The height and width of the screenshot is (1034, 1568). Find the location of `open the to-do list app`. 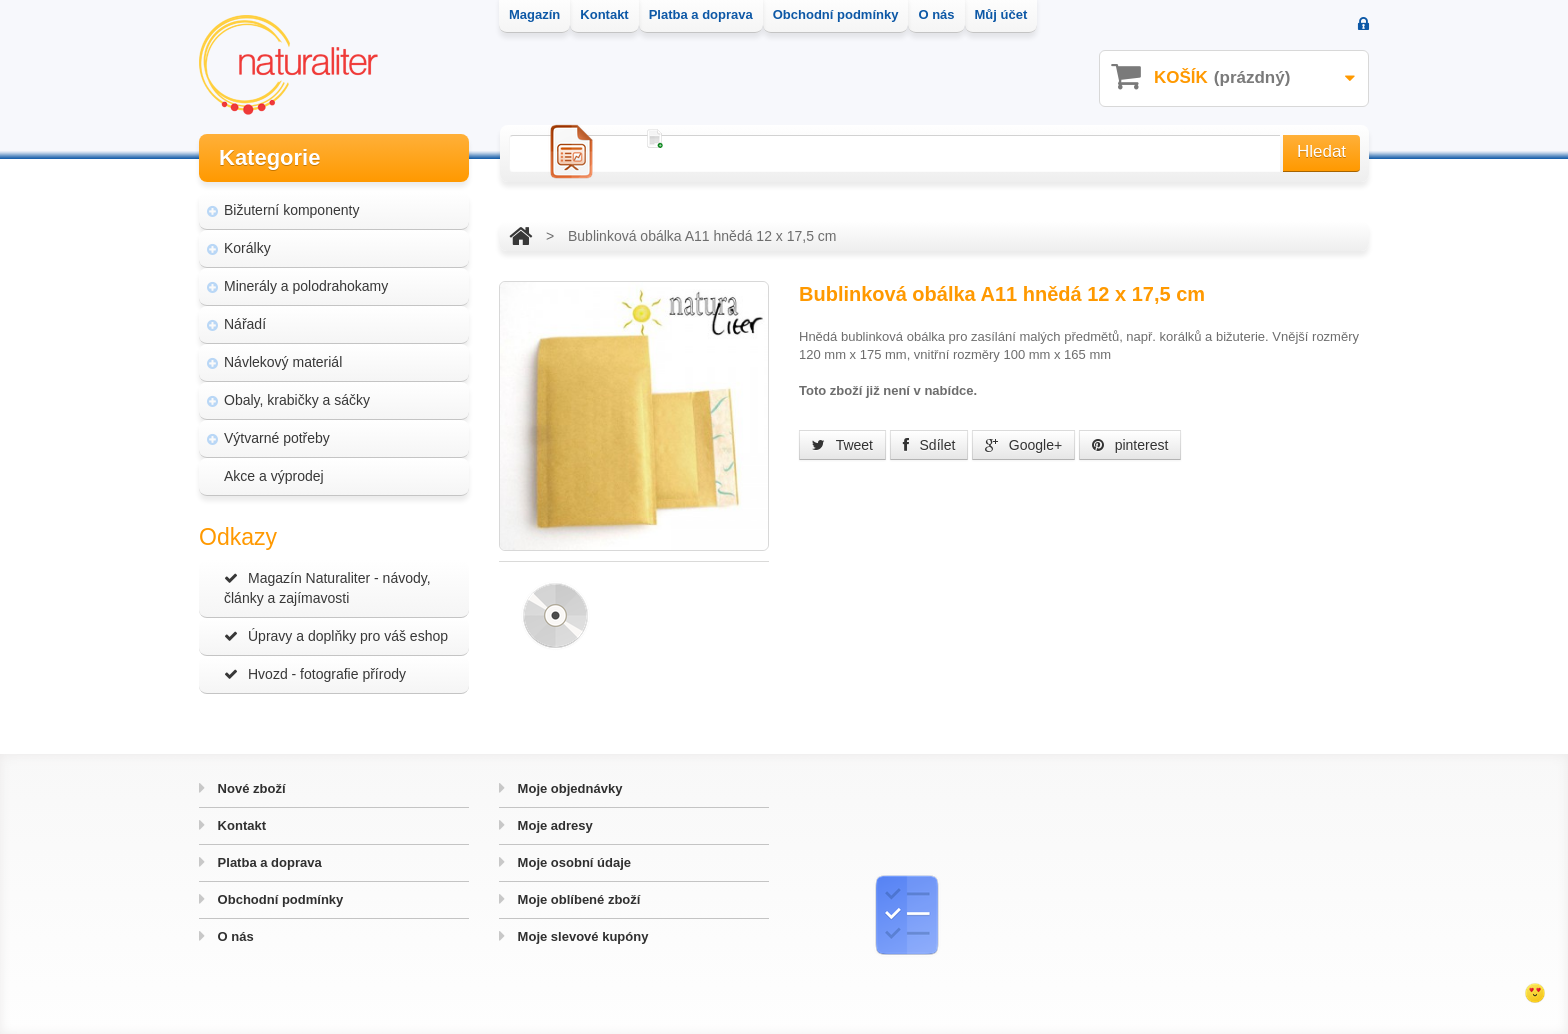

open the to-do list app is located at coordinates (907, 915).